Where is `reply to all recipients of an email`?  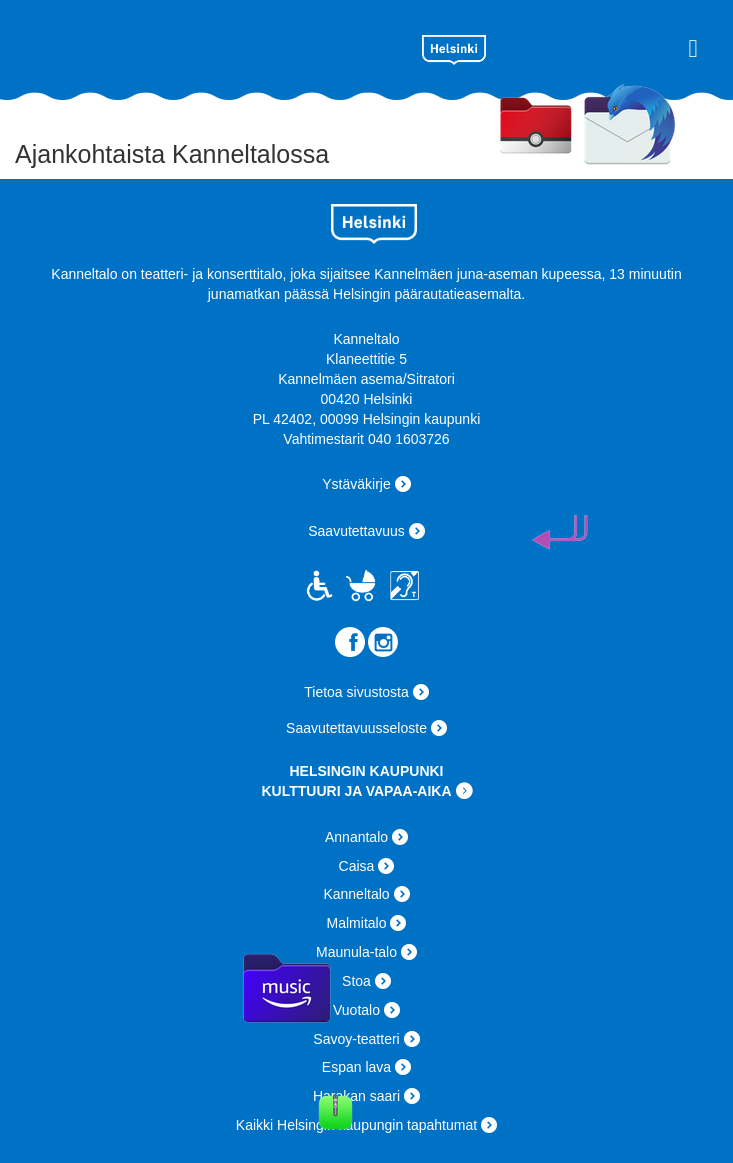
reply to all recipients of an email is located at coordinates (559, 532).